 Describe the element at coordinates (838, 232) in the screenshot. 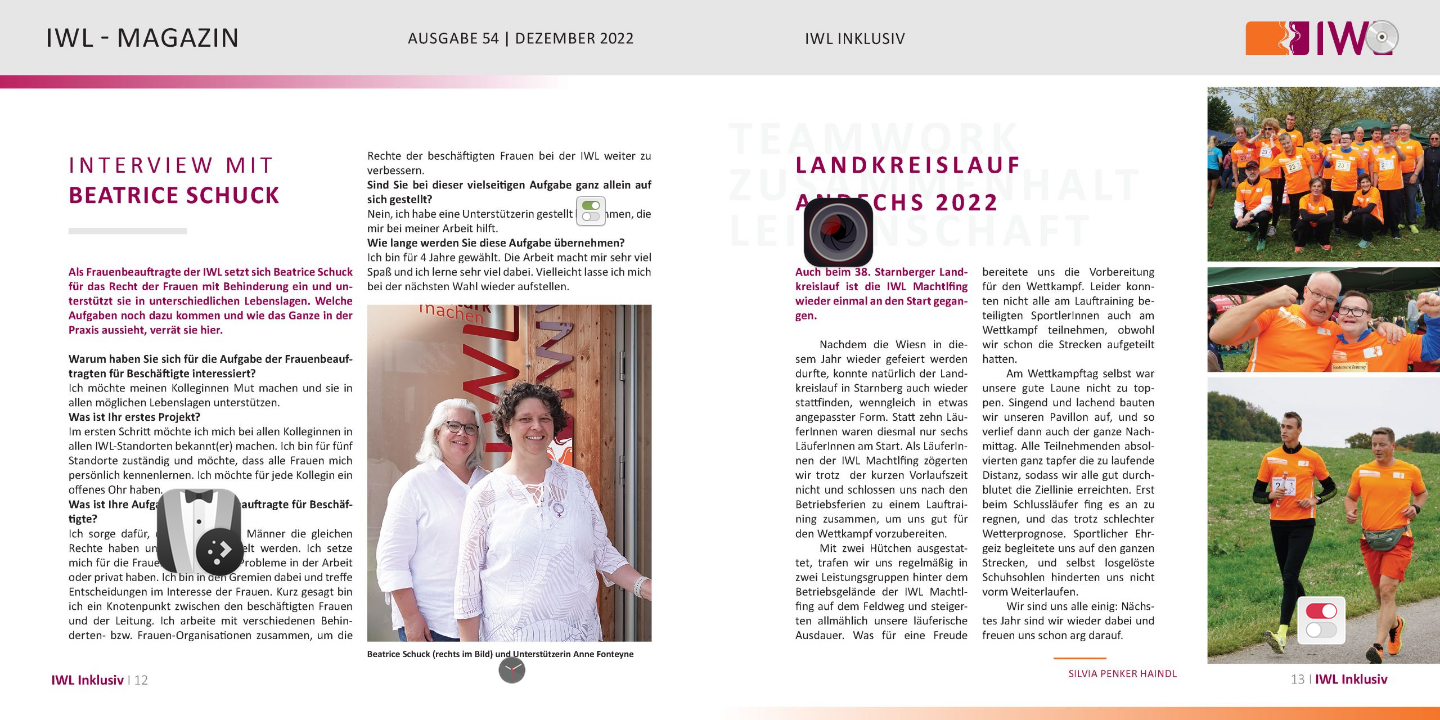

I see `open camera controls app` at that location.